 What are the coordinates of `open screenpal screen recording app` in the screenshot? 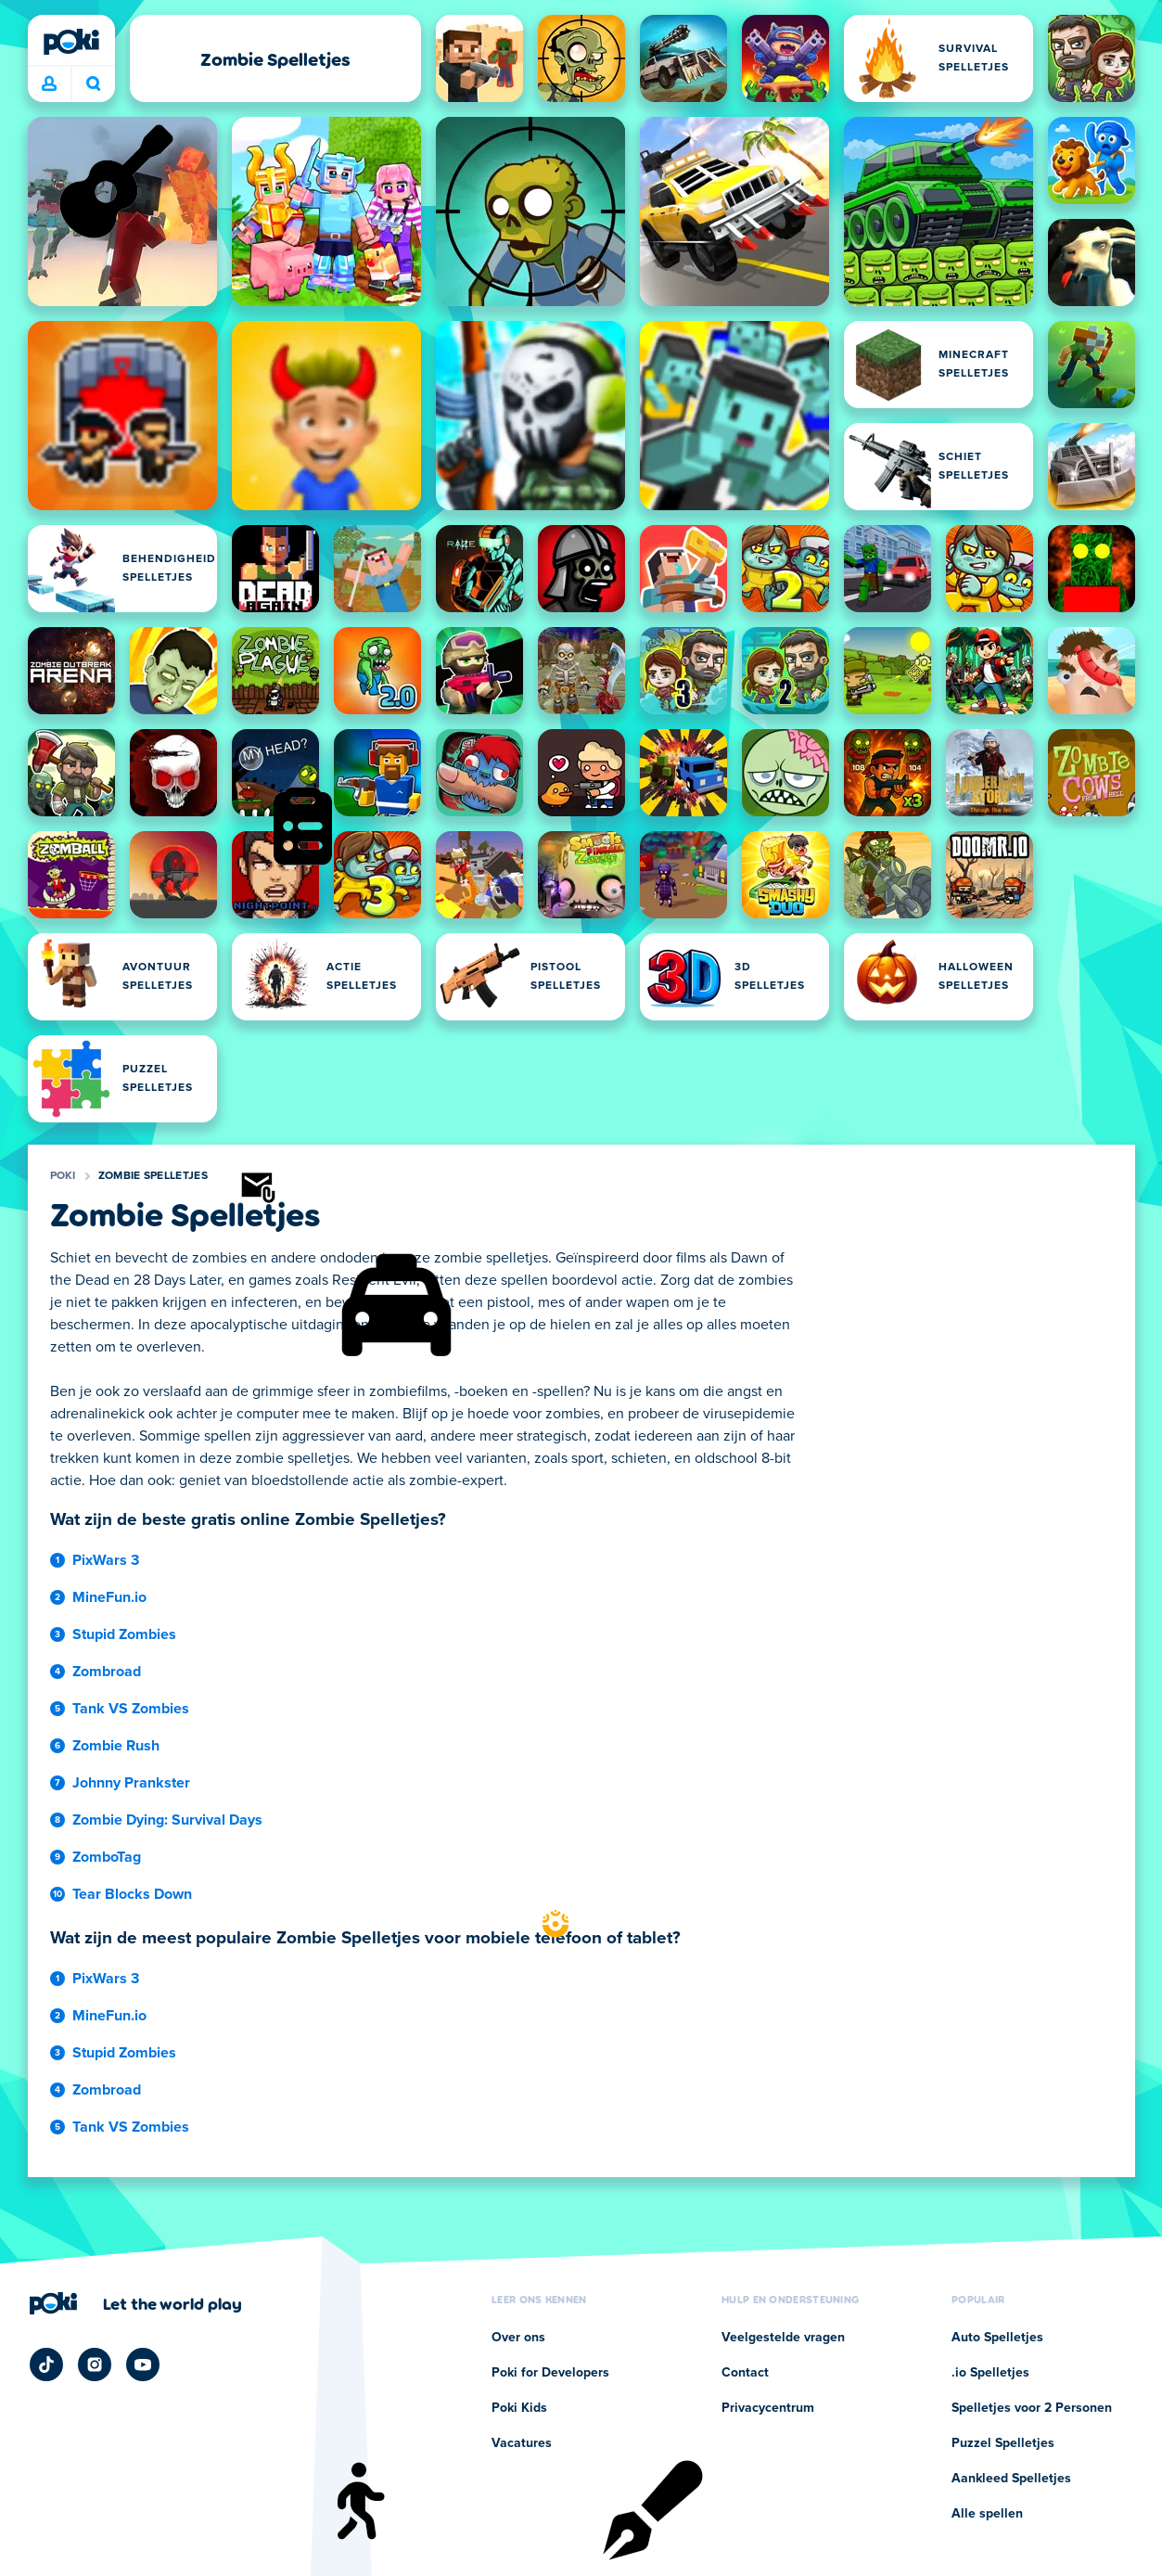 It's located at (555, 1924).